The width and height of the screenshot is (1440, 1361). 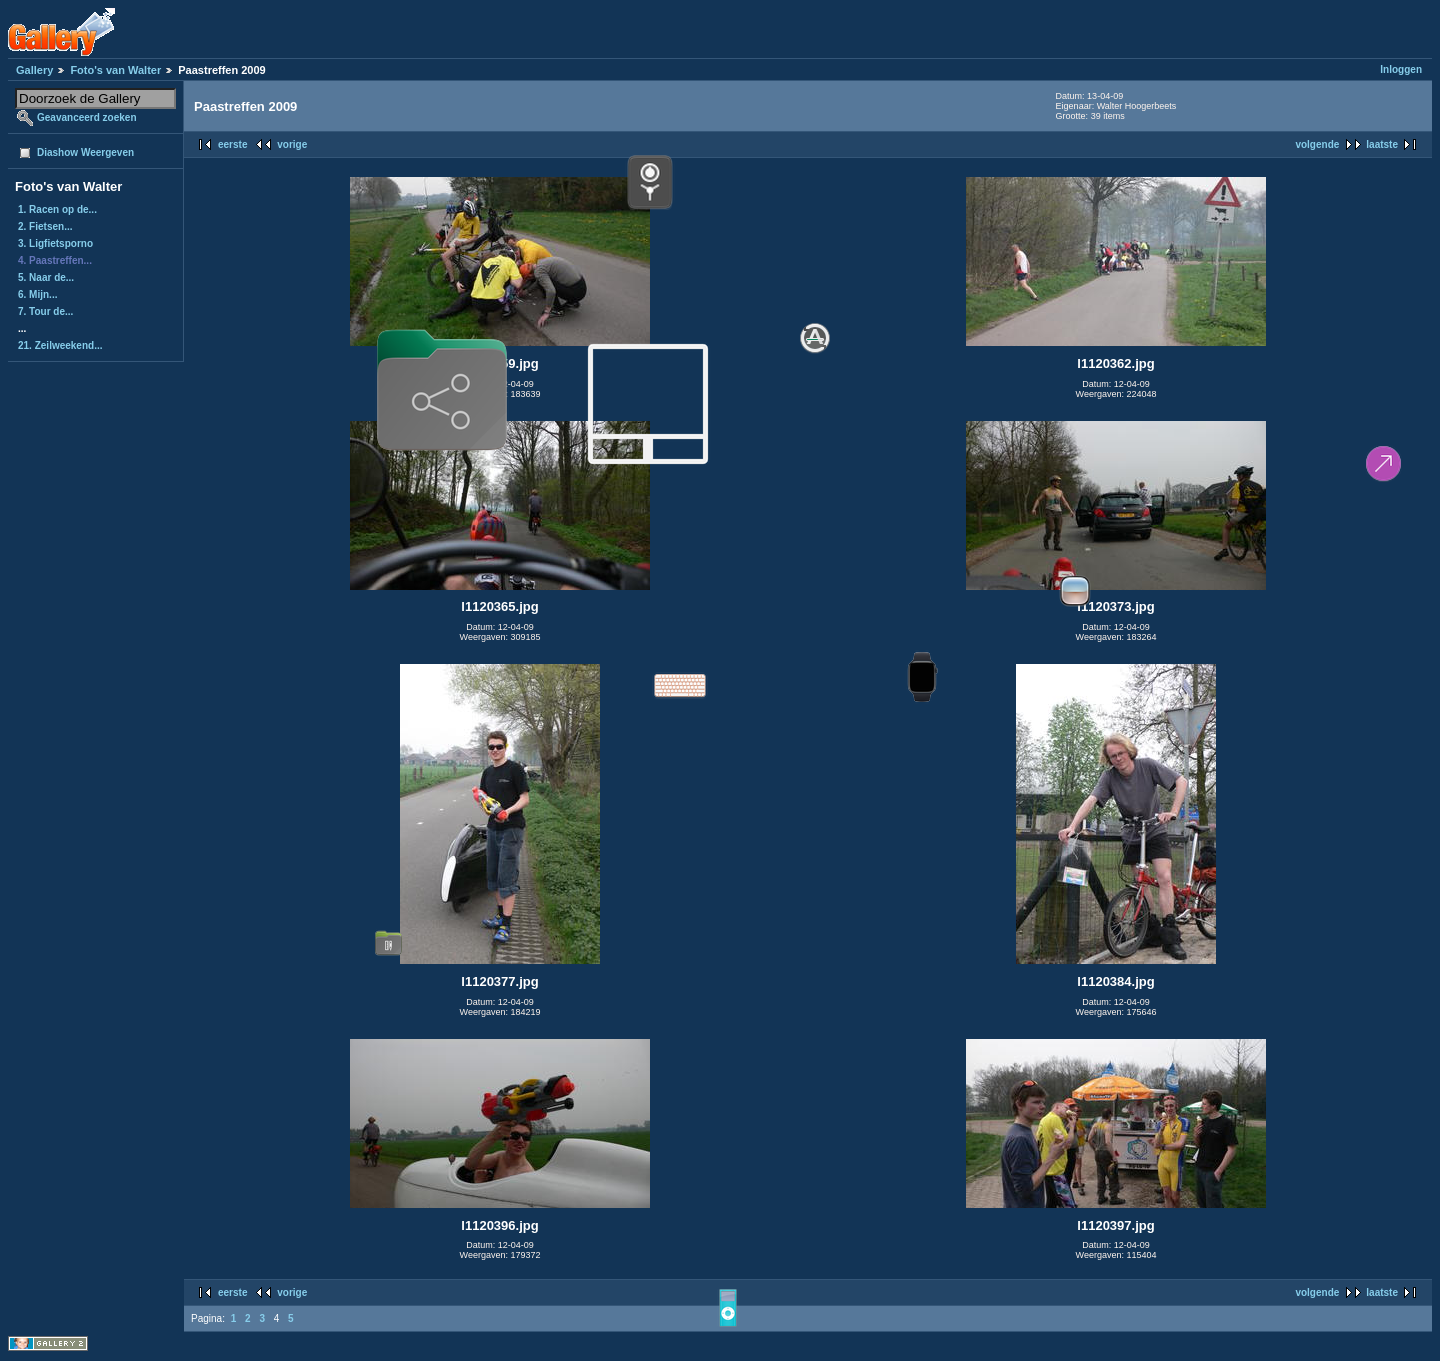 What do you see at coordinates (680, 686) in the screenshot?
I see `indicates keyboard backlight set to orange/warm color` at bounding box center [680, 686].